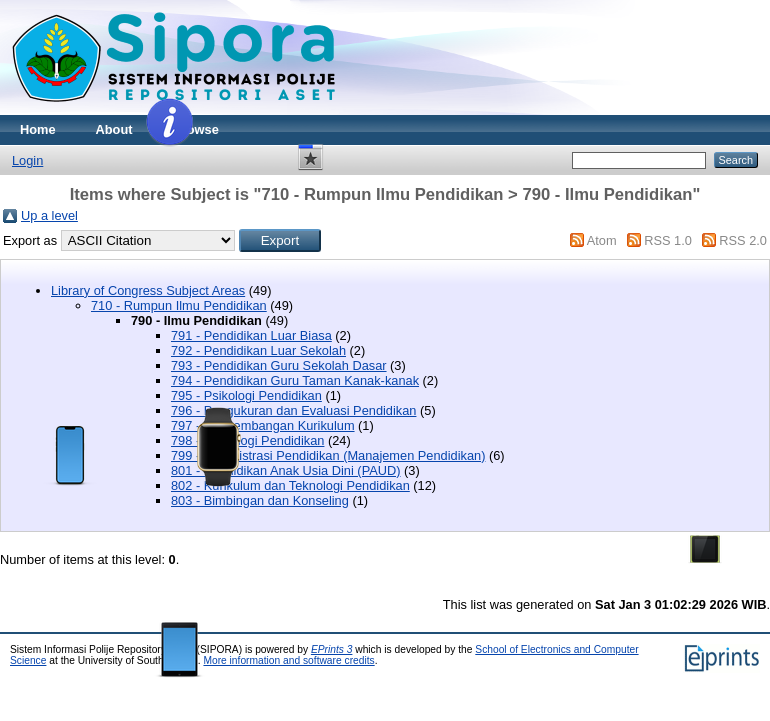 This screenshot has width=770, height=721. I want to click on view connected iPad mini device, so click(179, 644).